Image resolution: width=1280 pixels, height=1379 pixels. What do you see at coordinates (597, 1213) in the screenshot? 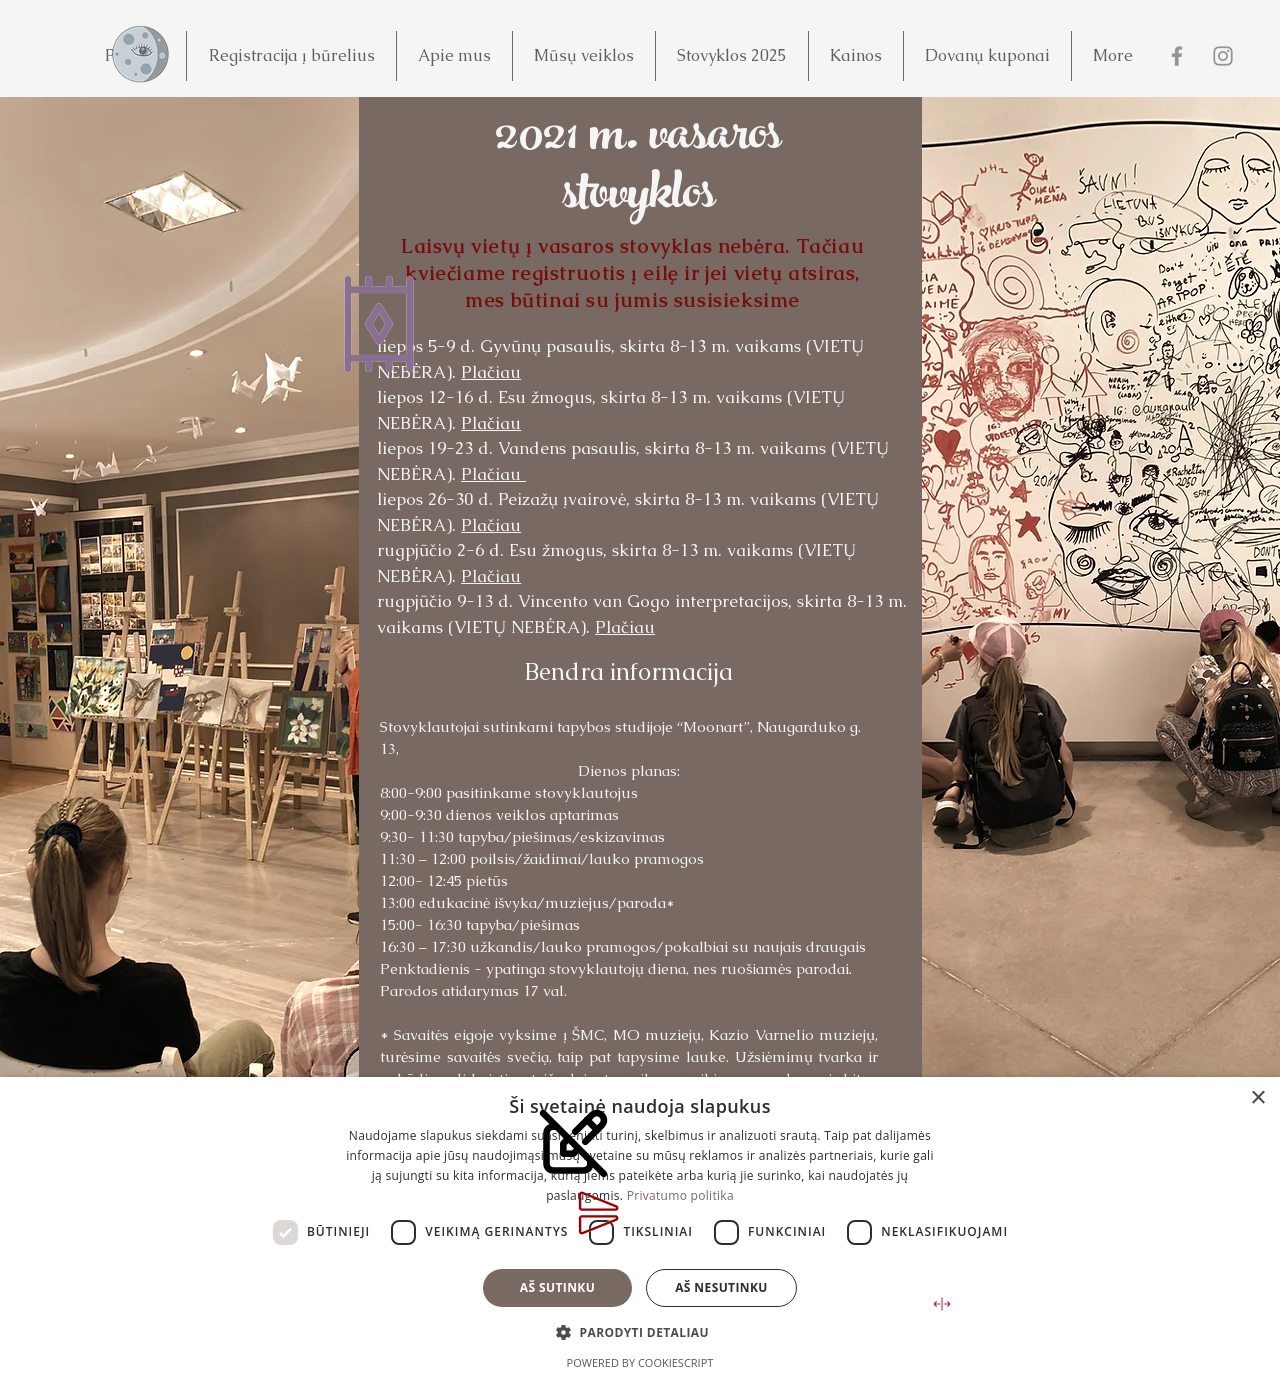
I see `flip image vertically` at bounding box center [597, 1213].